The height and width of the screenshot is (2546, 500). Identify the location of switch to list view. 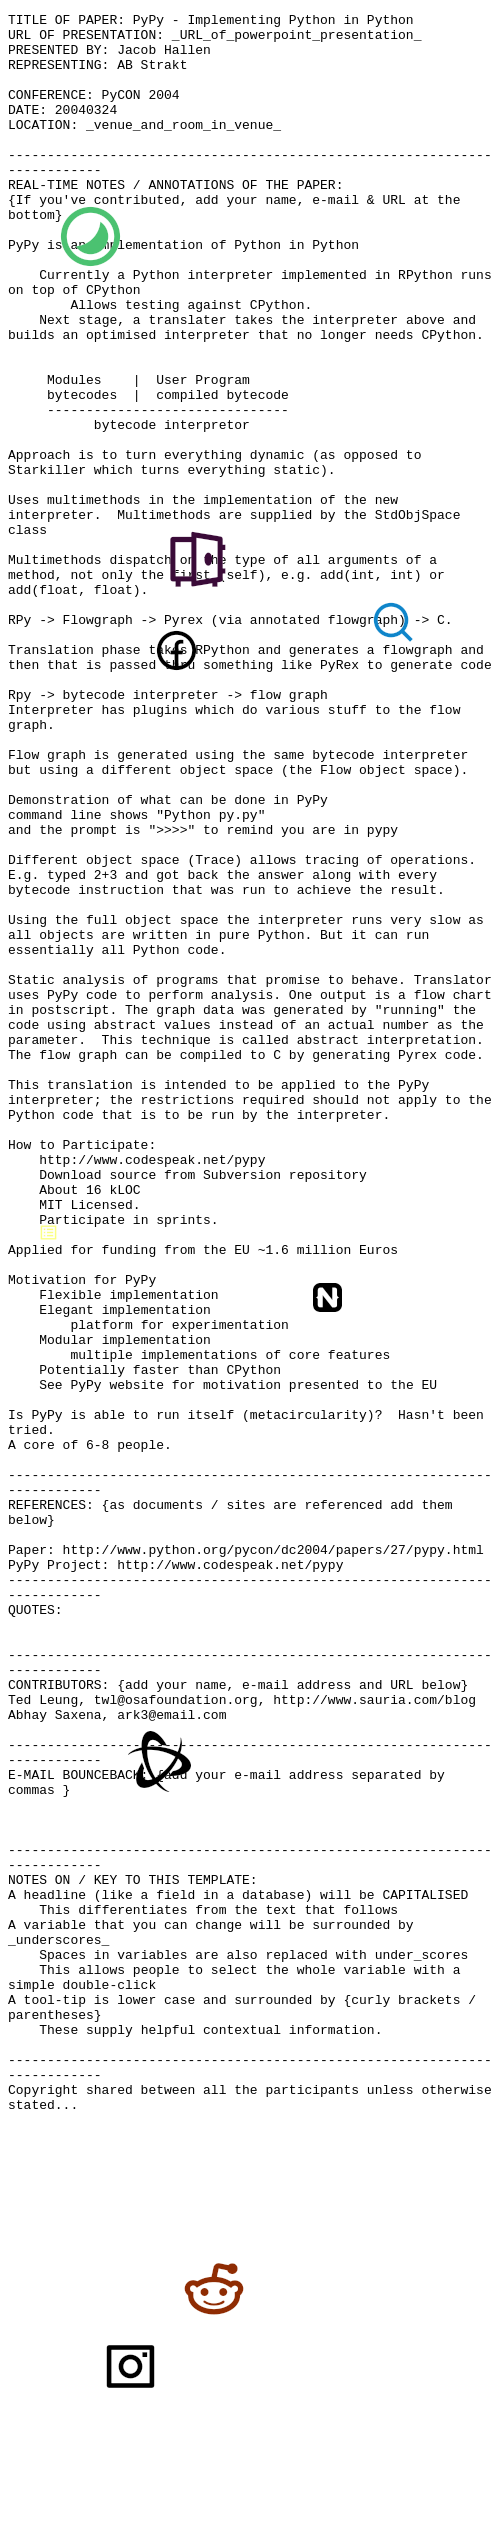
(48, 1232).